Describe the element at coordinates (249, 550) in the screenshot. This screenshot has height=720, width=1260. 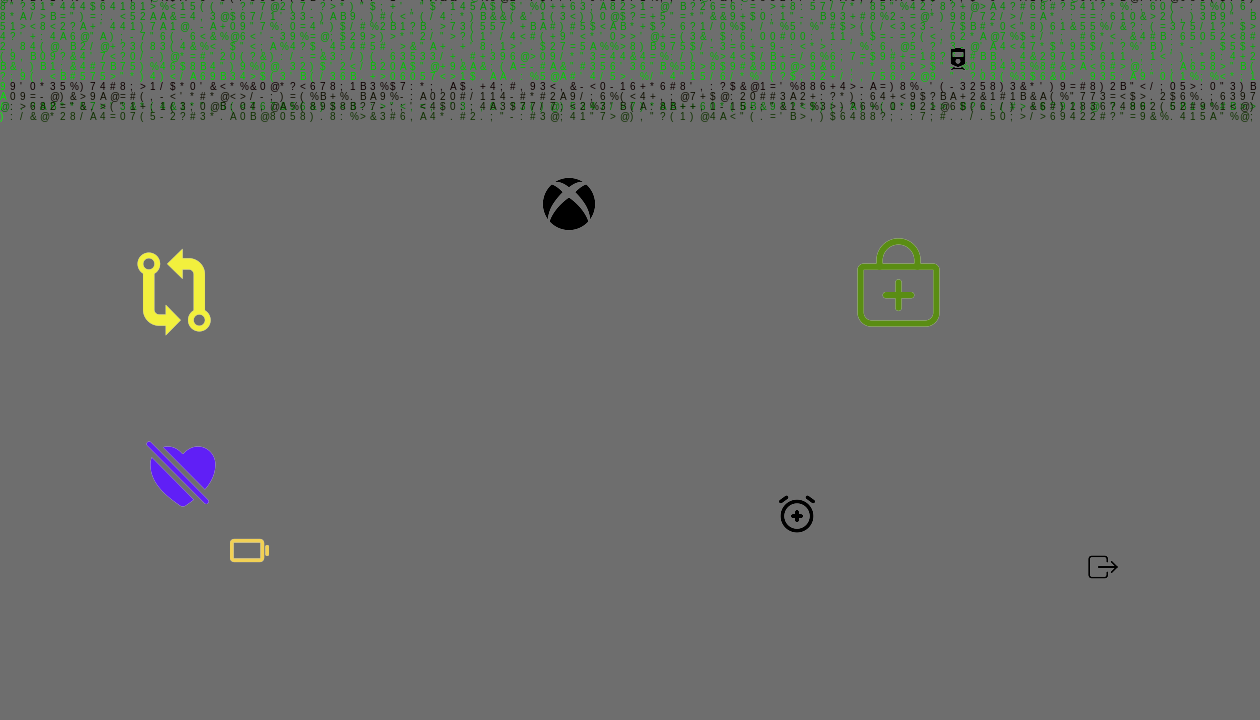
I see `indicates battery is completely drained` at that location.